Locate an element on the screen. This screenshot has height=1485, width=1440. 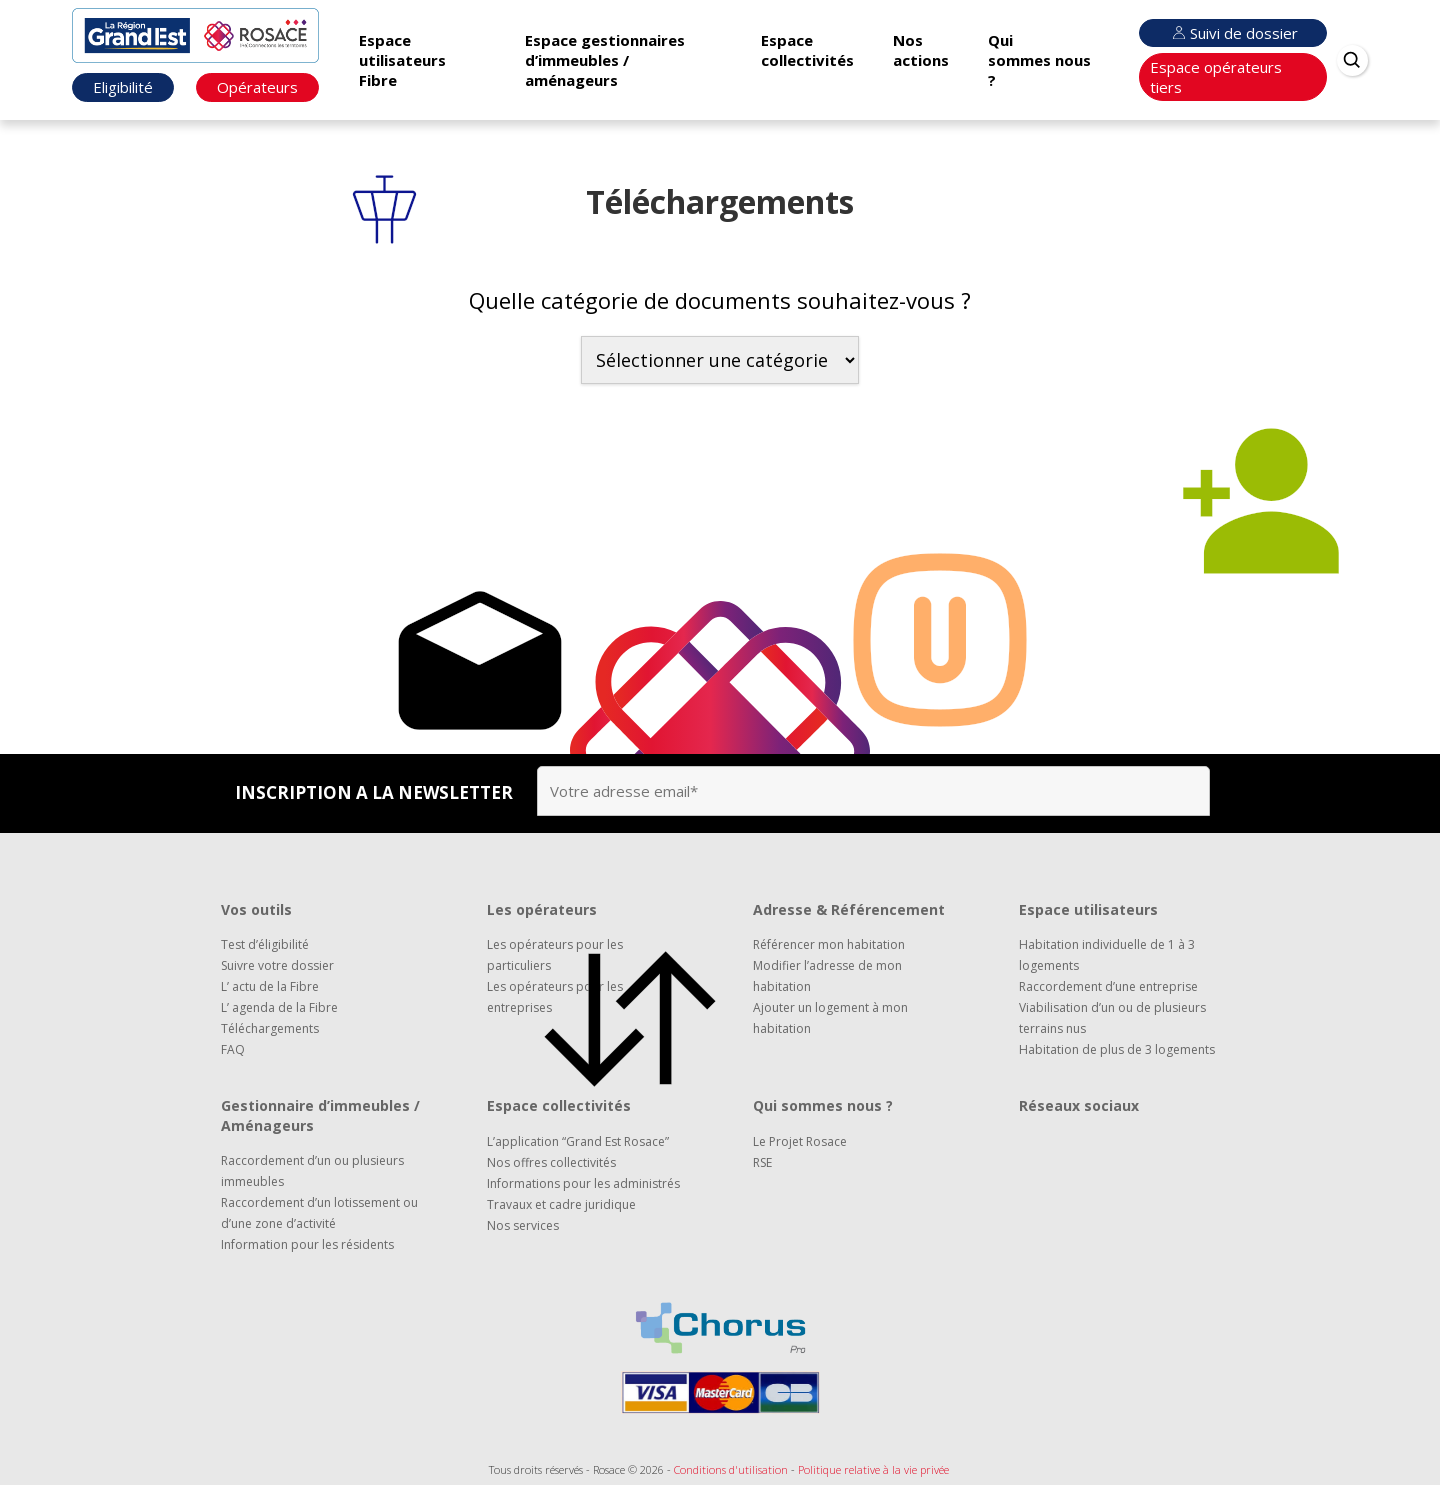
indicates an item starting with the letter U is located at coordinates (940, 640).